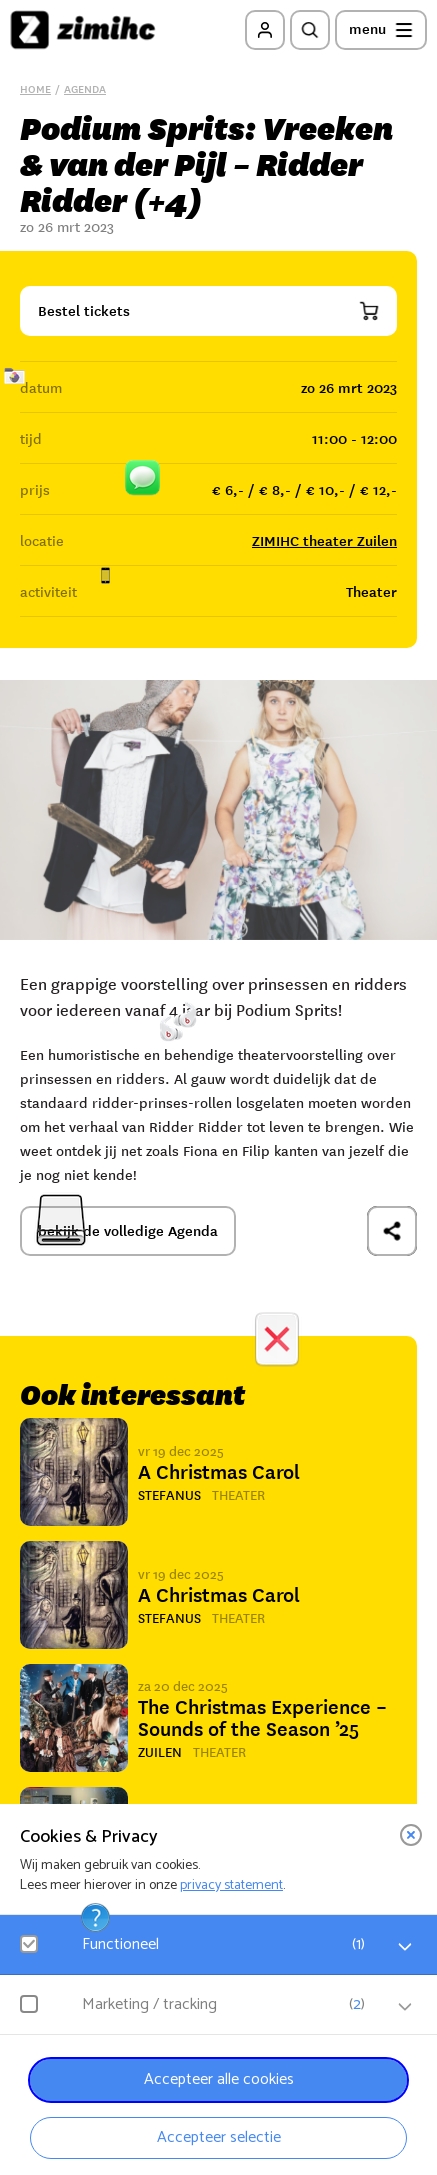  Describe the element at coordinates (277, 1339) in the screenshot. I see `a broken or invalid symbolic link file` at that location.